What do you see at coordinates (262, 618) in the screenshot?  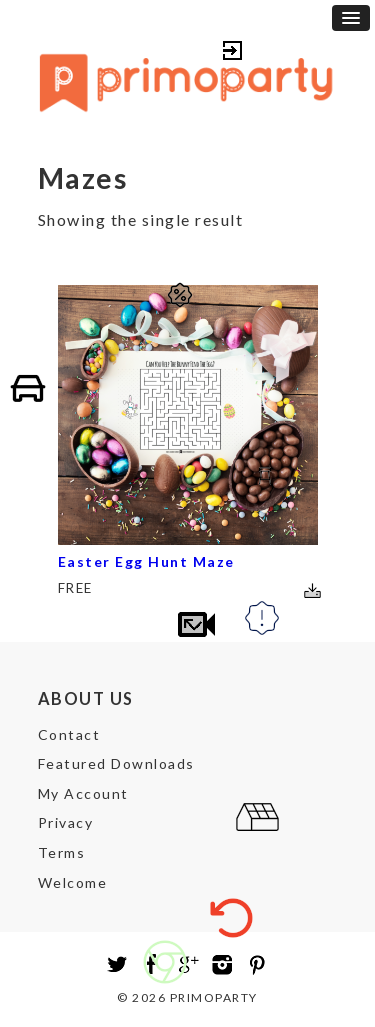 I see `indicates a warning or important notice` at bounding box center [262, 618].